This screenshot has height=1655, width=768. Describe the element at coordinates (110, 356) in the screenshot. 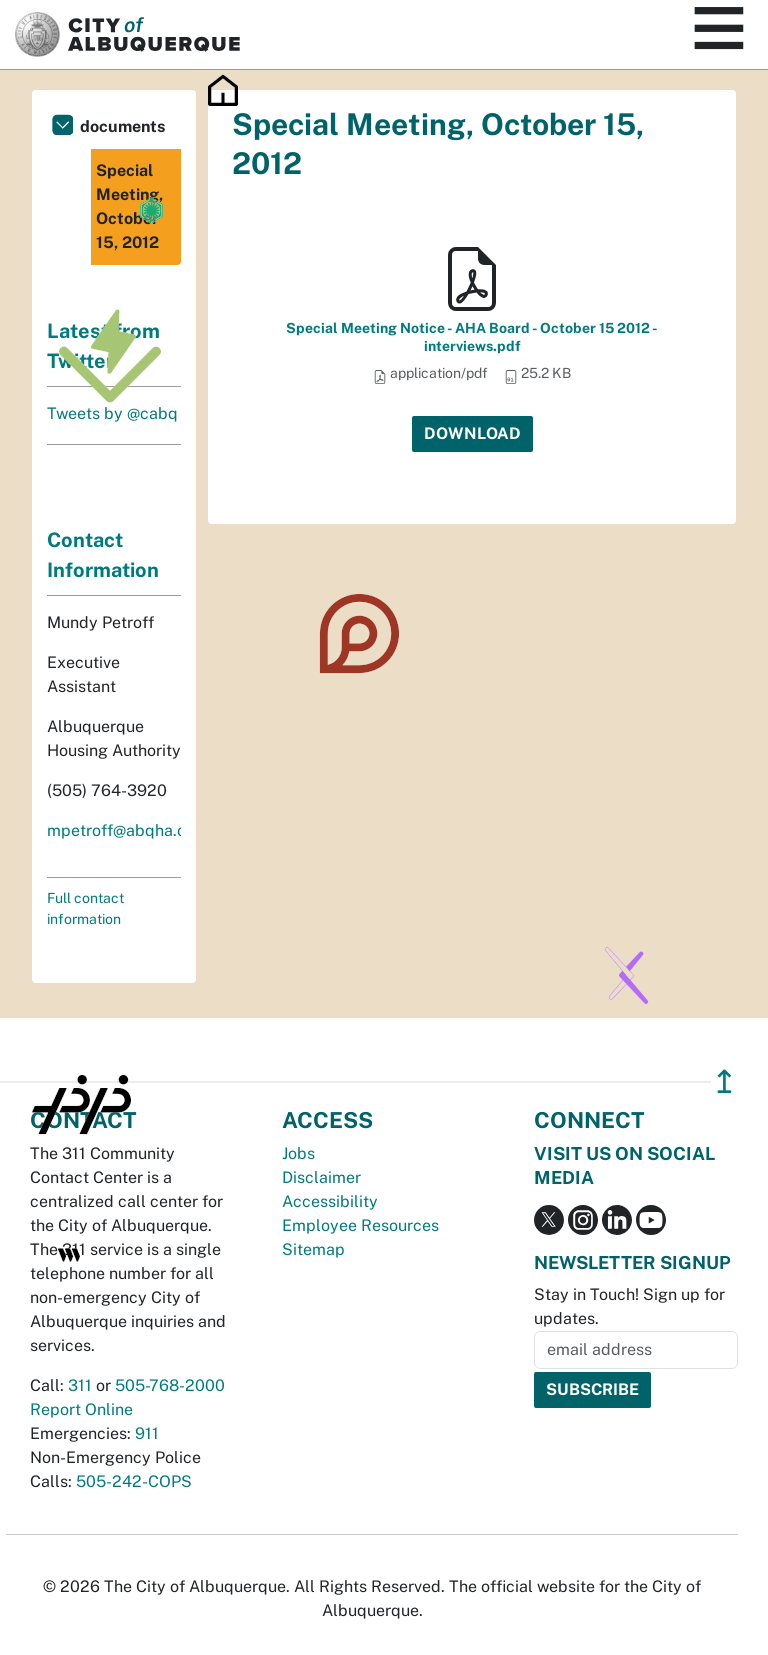

I see `vitest testing framework logo` at that location.